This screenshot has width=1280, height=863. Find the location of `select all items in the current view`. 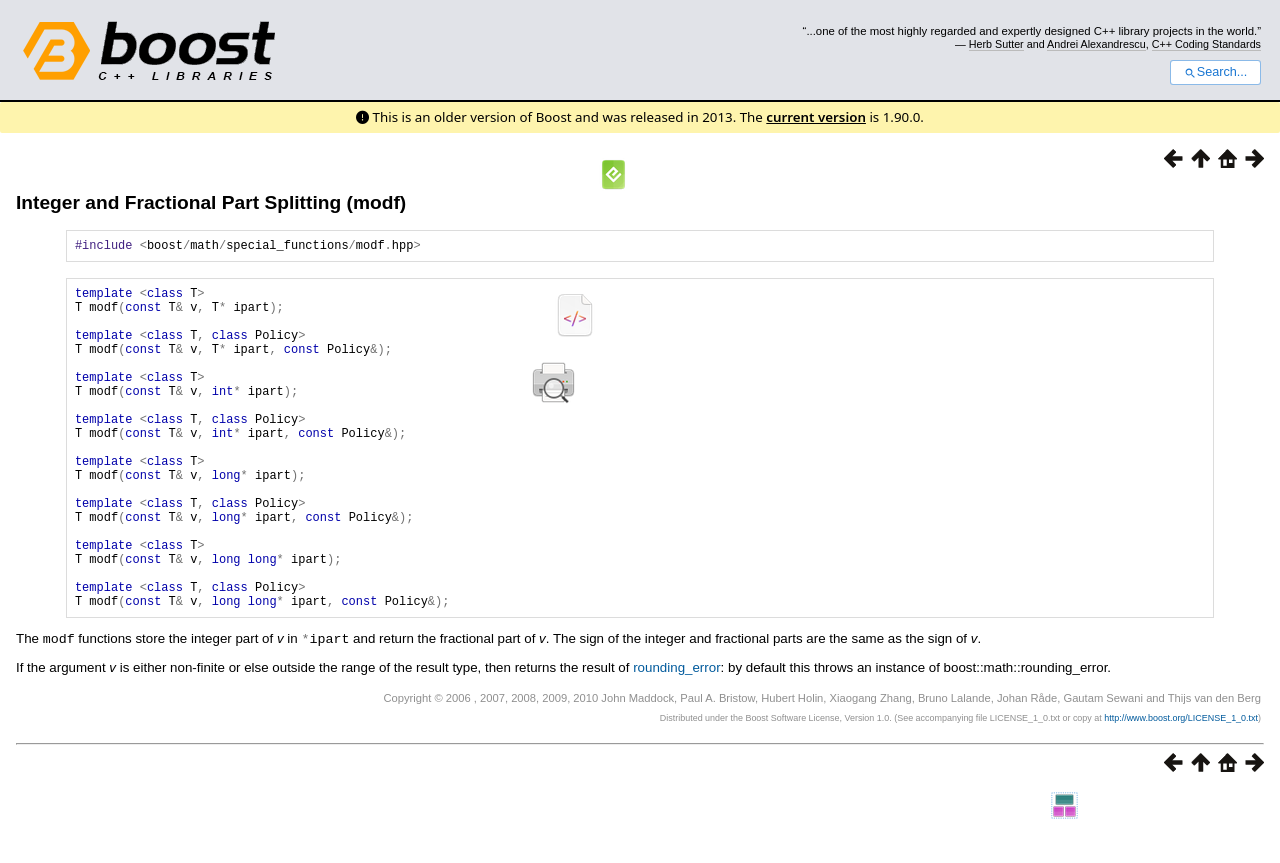

select all items in the current view is located at coordinates (1064, 805).